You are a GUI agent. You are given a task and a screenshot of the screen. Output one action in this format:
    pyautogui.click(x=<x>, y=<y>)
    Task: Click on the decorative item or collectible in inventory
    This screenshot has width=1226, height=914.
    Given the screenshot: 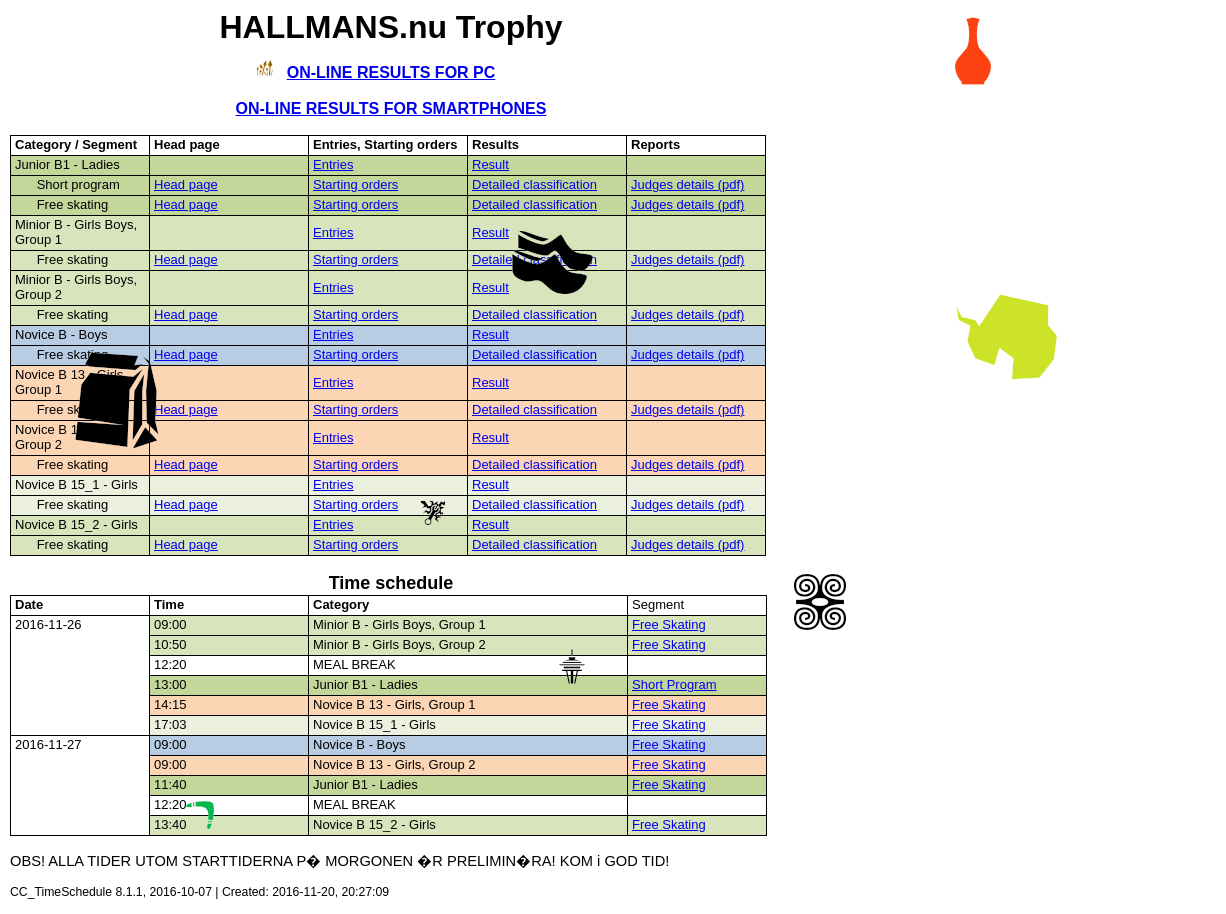 What is the action you would take?
    pyautogui.click(x=973, y=51)
    